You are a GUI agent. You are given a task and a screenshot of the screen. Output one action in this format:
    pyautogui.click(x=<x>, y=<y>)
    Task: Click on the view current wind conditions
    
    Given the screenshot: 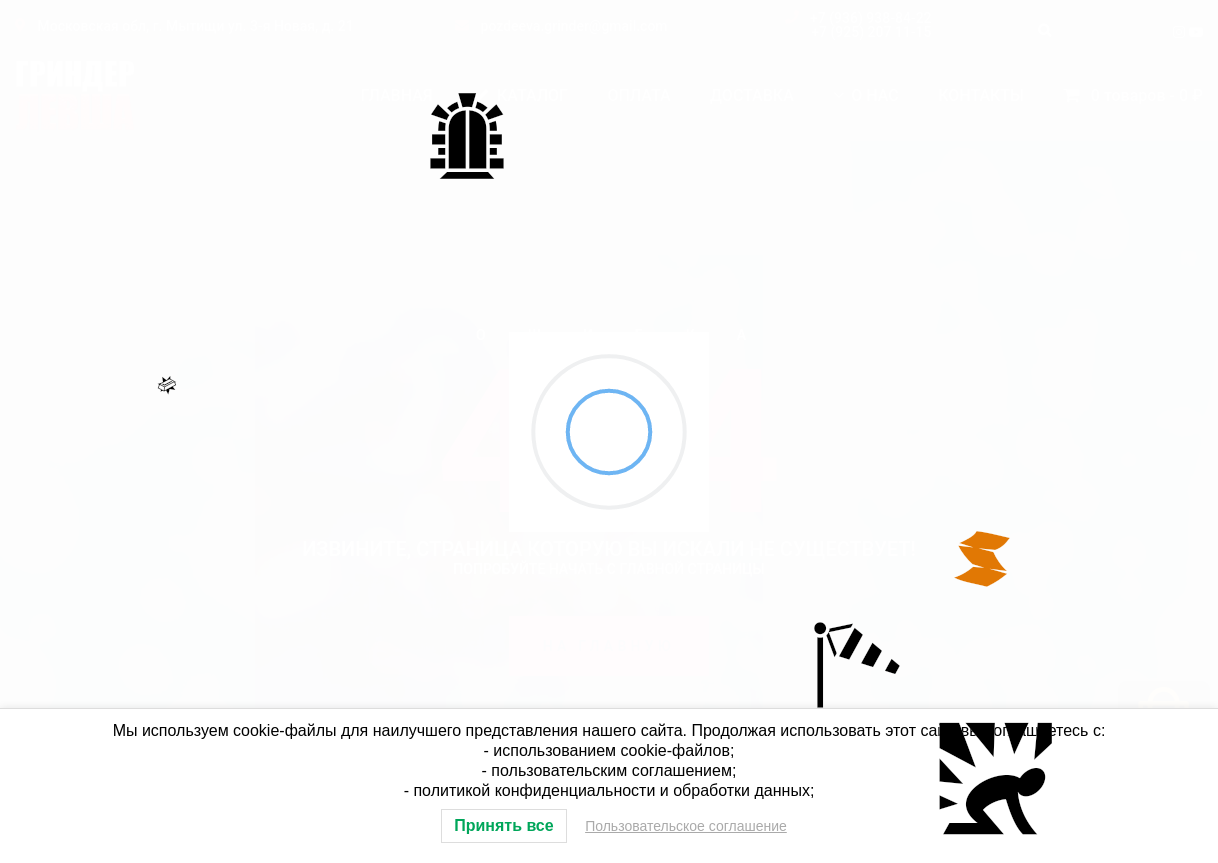 What is the action you would take?
    pyautogui.click(x=857, y=665)
    